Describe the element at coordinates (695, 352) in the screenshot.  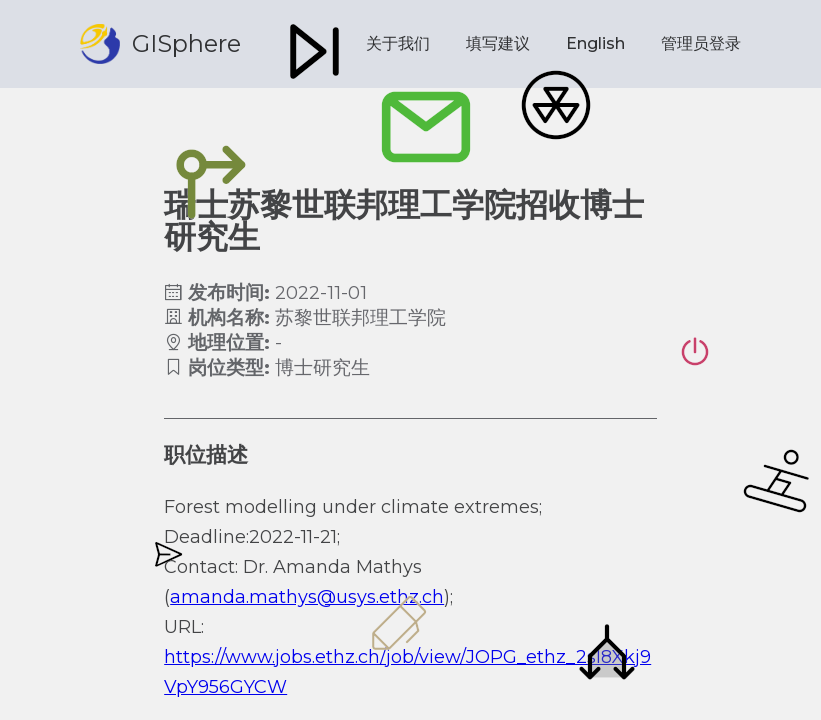
I see `turn off or shut down the device` at that location.